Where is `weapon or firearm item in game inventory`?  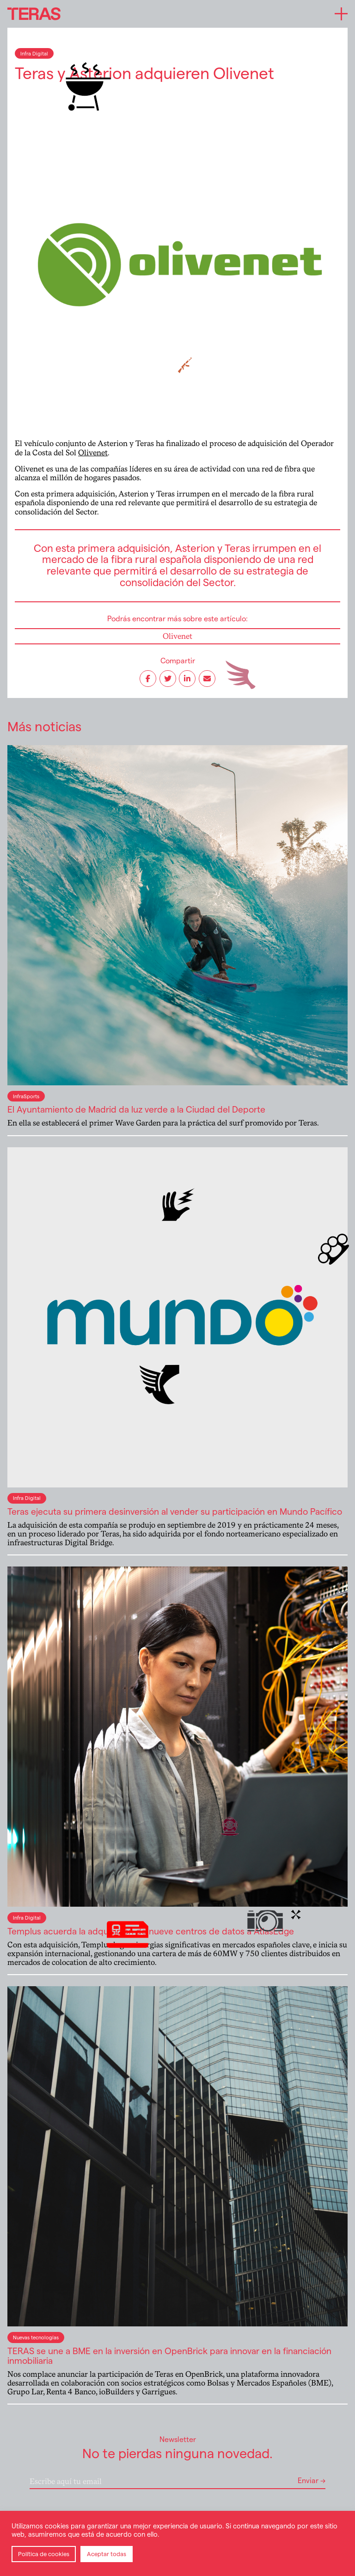
weapon or firearm item in game inventory is located at coordinates (185, 365).